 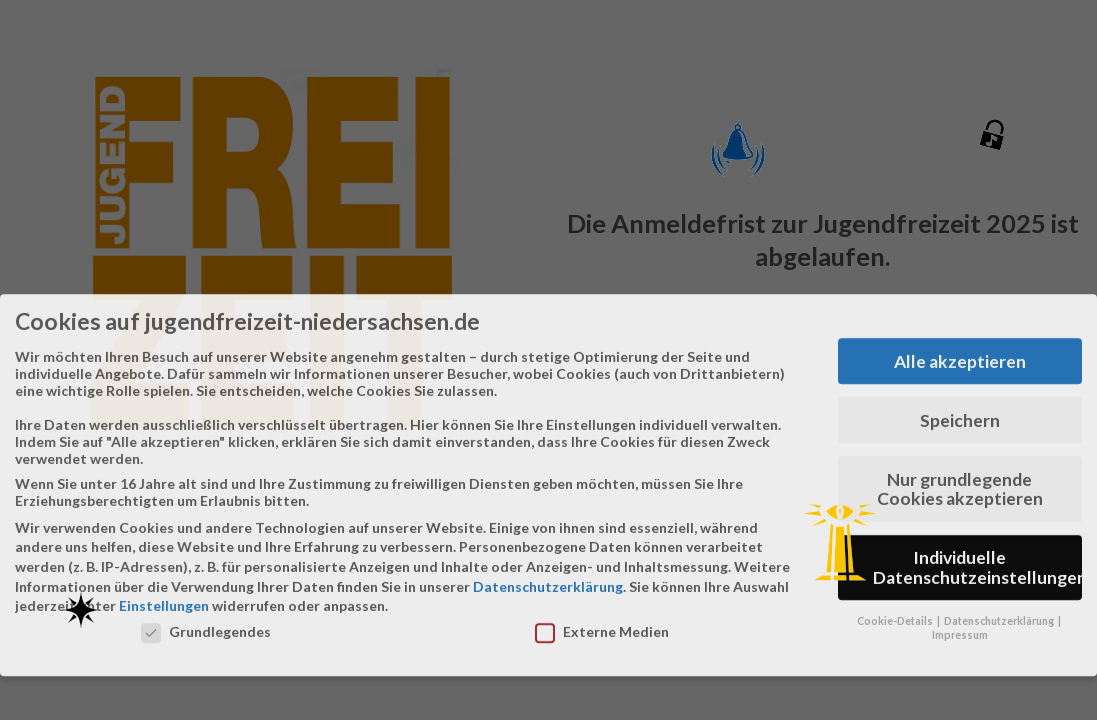 I want to click on mute or silence audio notifications, so click(x=992, y=135).